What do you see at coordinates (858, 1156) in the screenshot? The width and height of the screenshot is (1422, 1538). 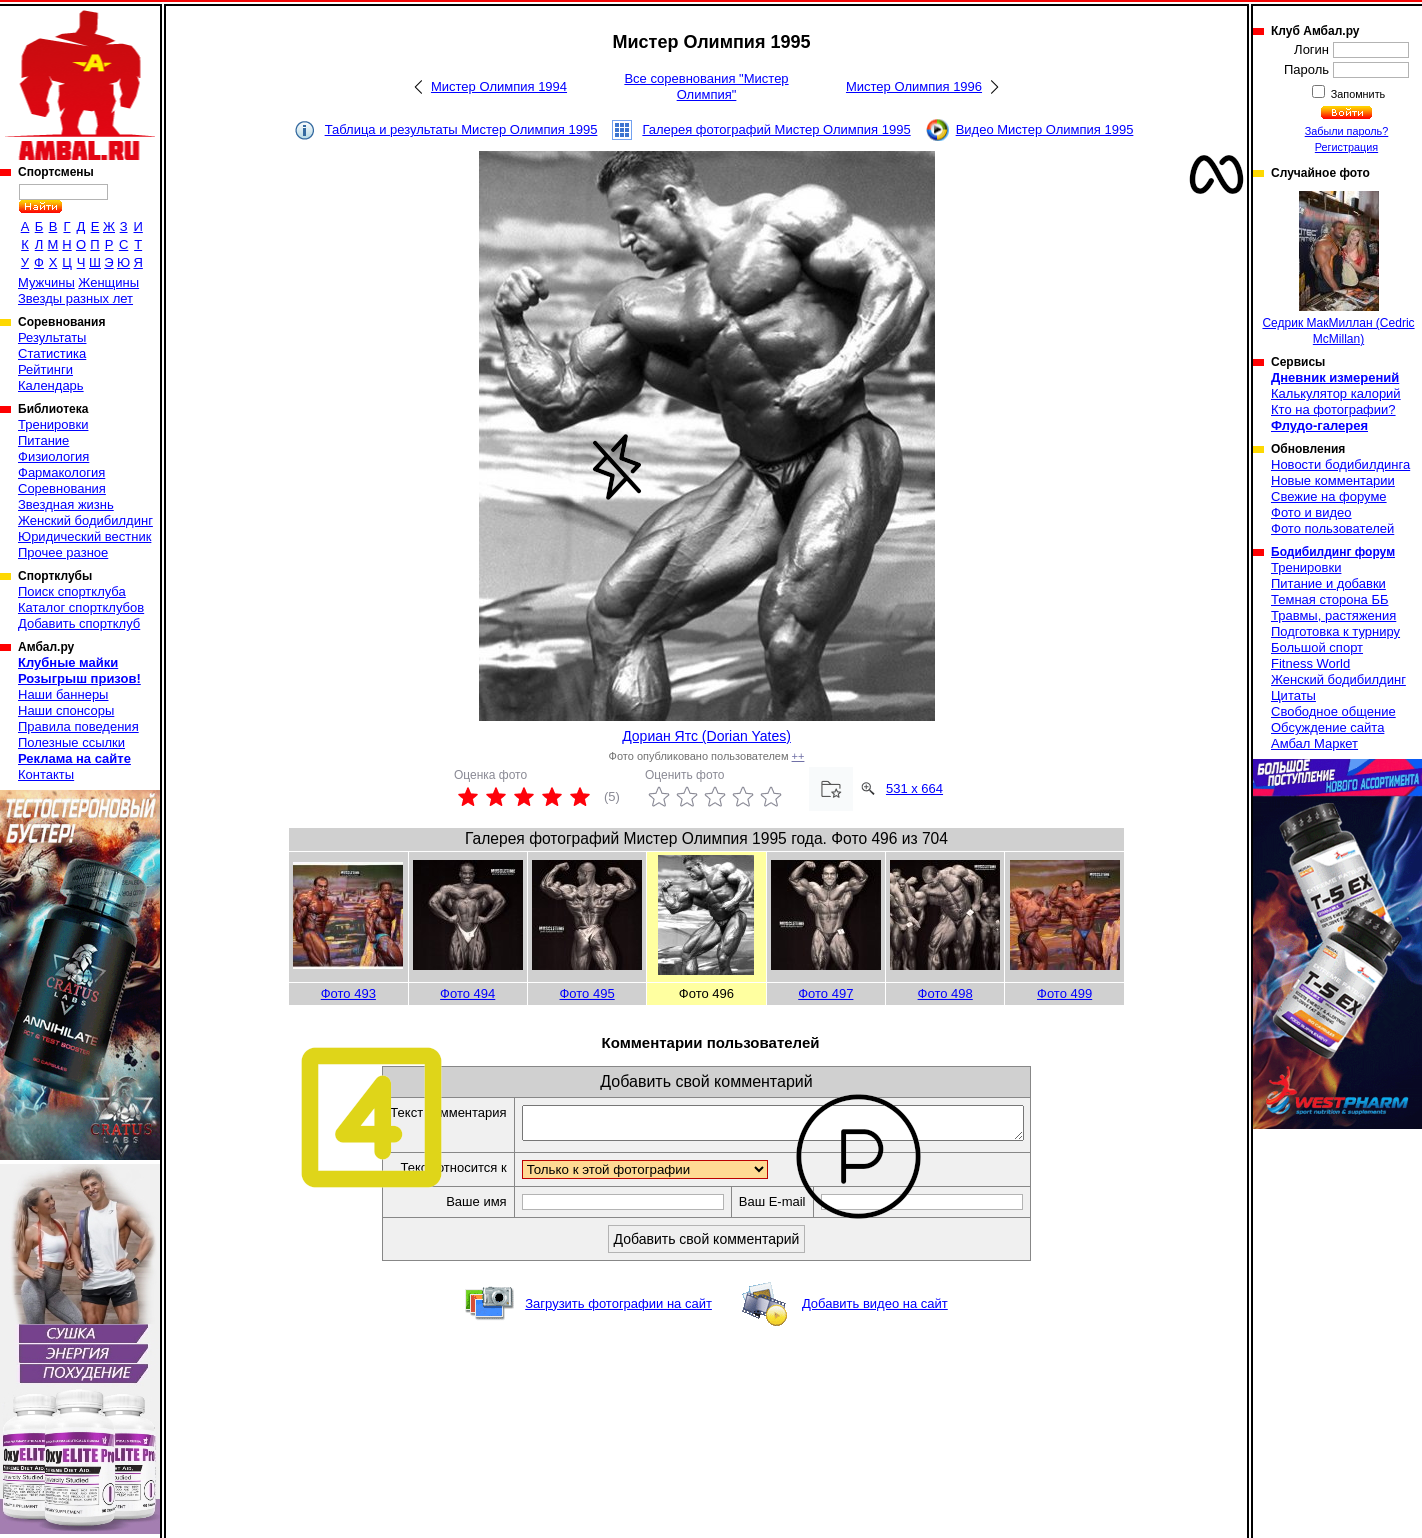 I see `parking availability or location indicator` at bounding box center [858, 1156].